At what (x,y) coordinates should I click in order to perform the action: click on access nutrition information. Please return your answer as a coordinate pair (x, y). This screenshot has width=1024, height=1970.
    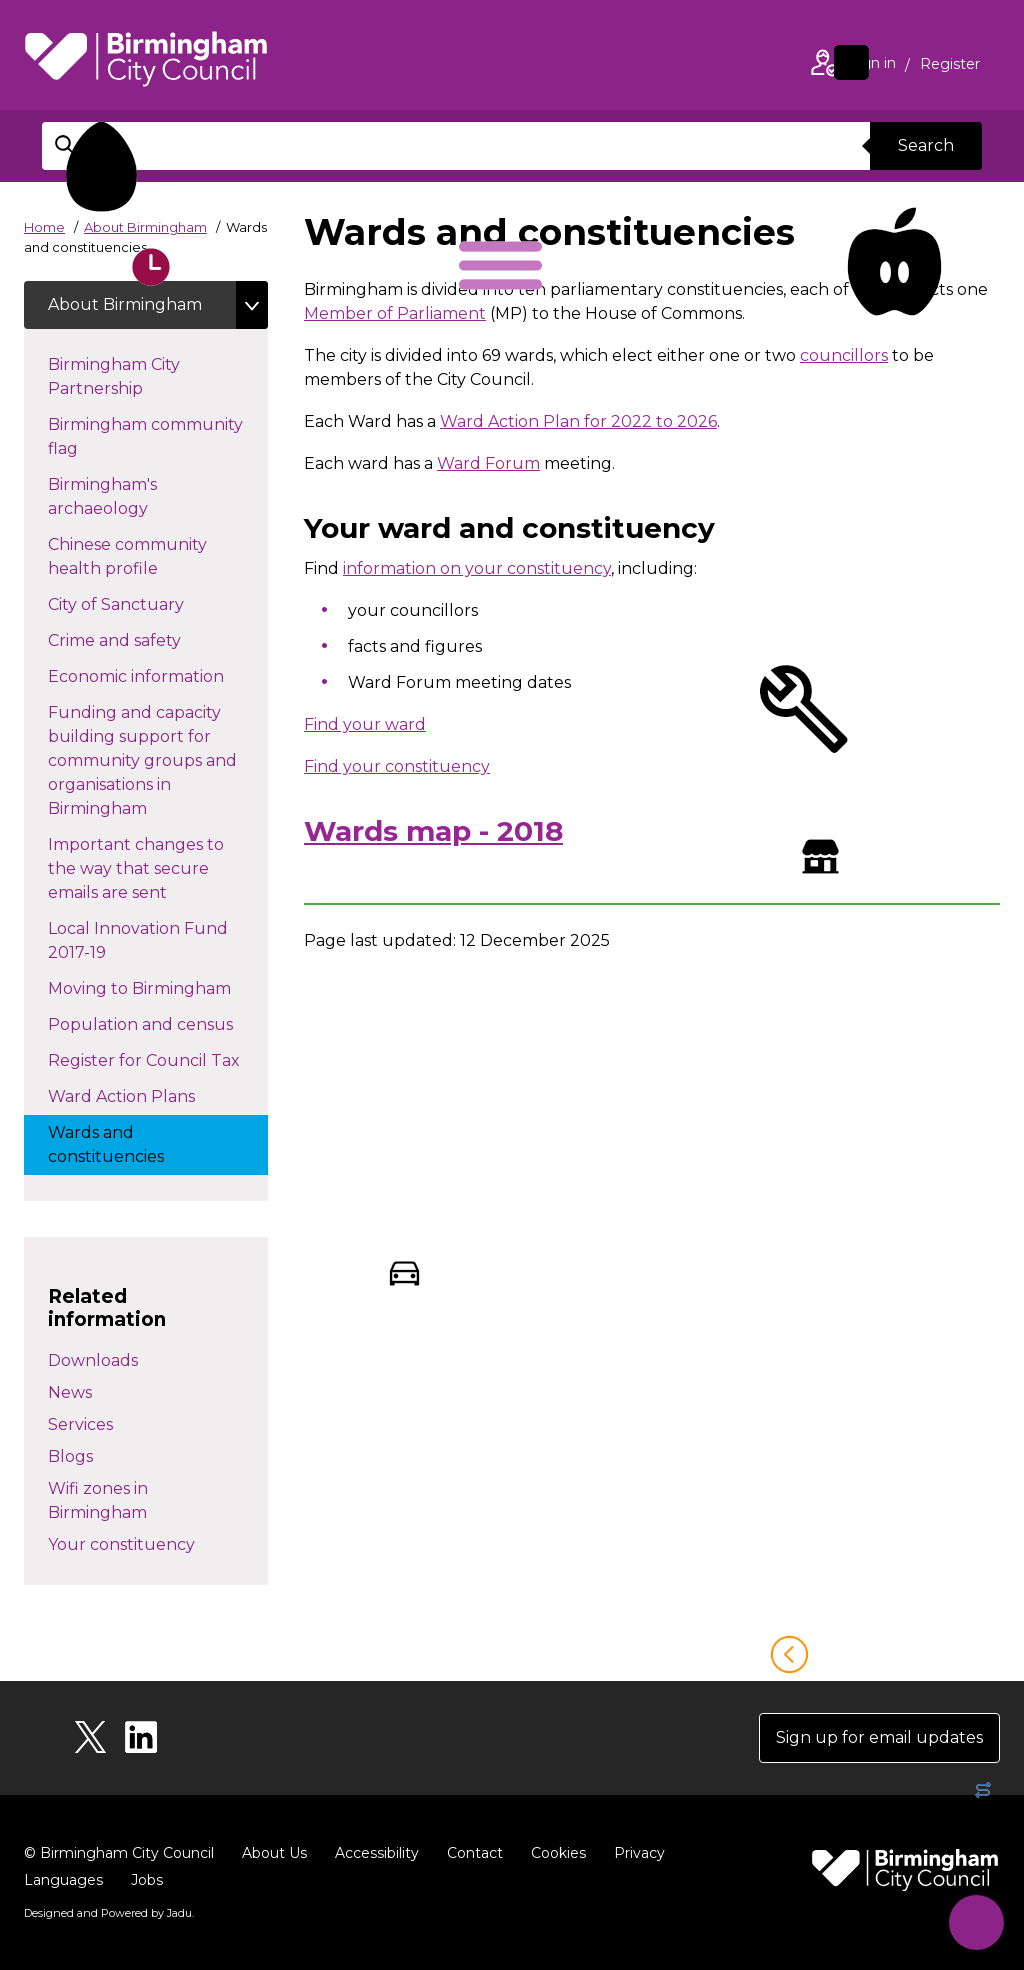
    Looking at the image, I should click on (894, 261).